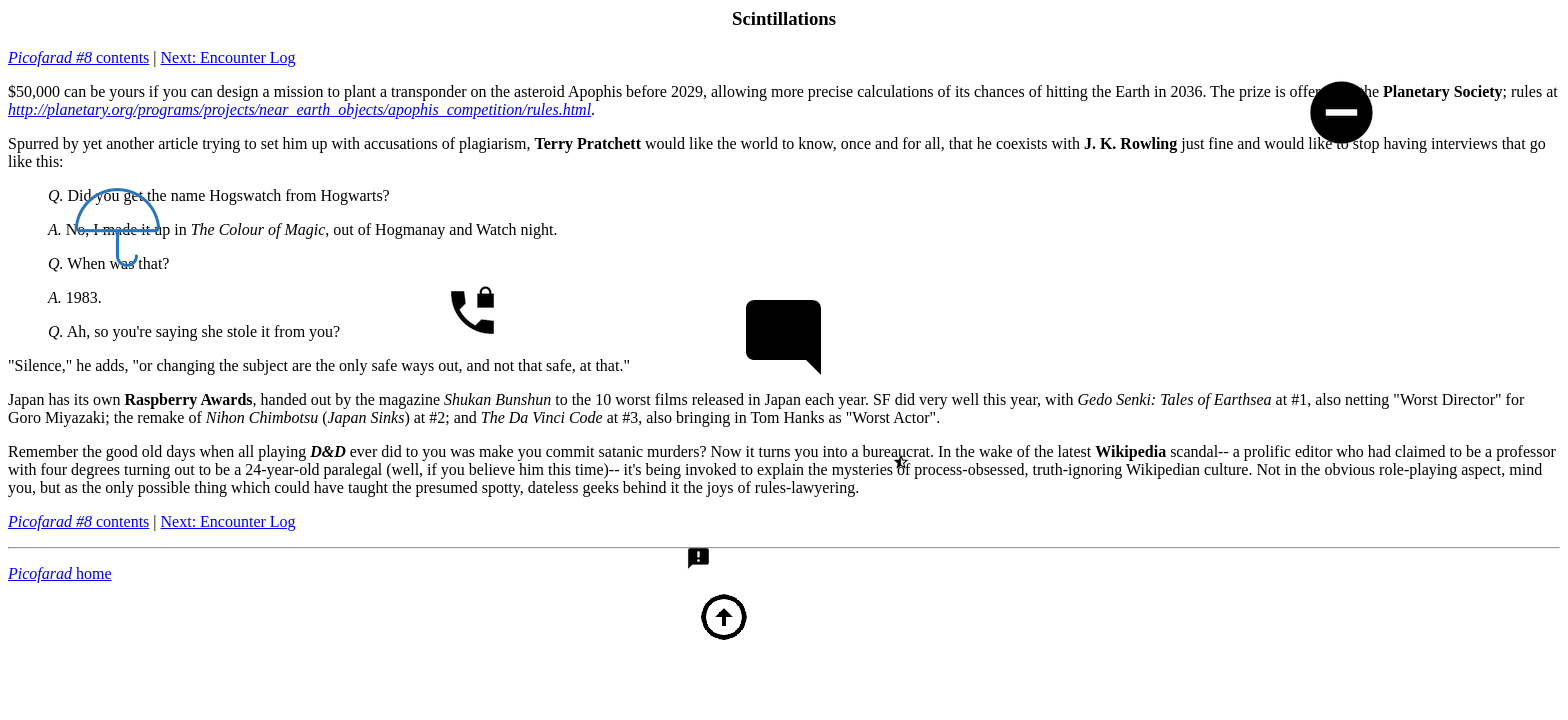 The height and width of the screenshot is (720, 1568). Describe the element at coordinates (901, 462) in the screenshot. I see `indicates a partial or half-star rating` at that location.